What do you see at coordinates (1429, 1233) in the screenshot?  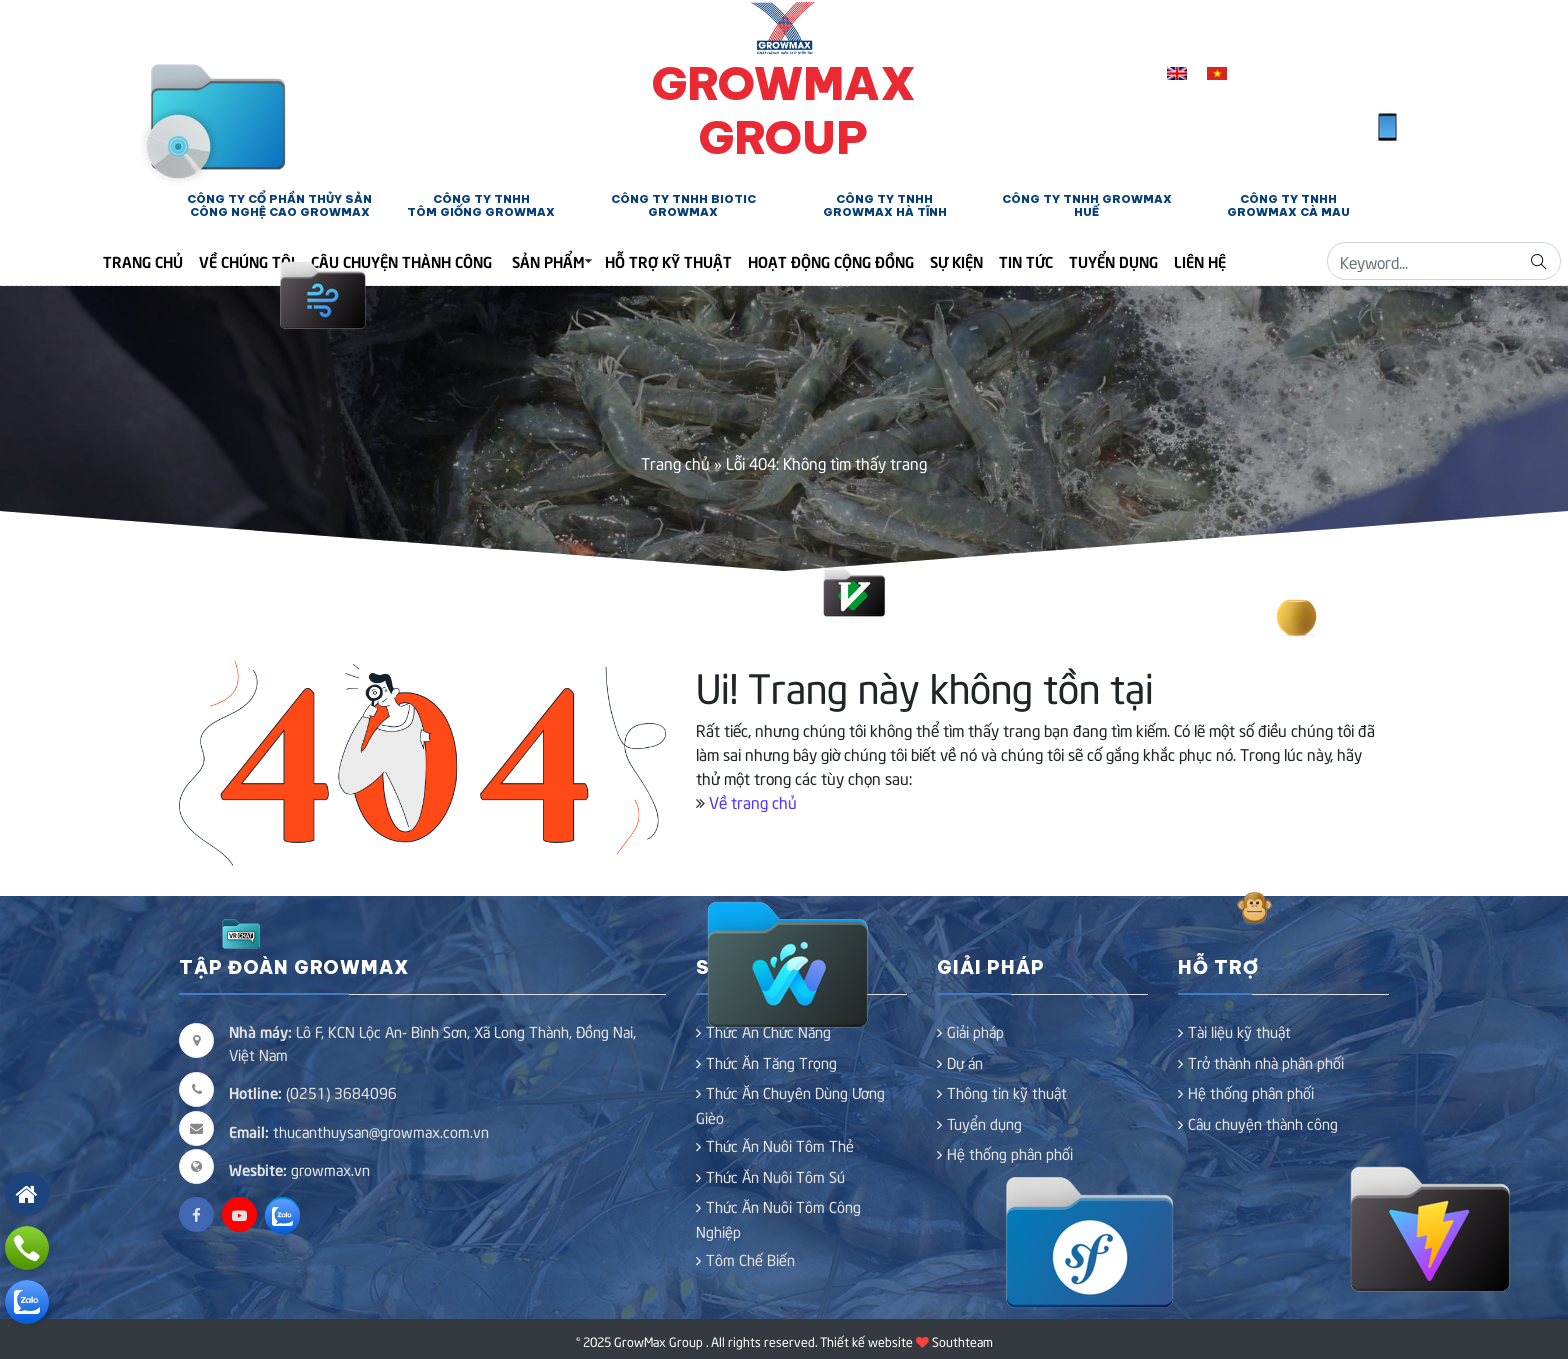 I see `open vite project folder` at bounding box center [1429, 1233].